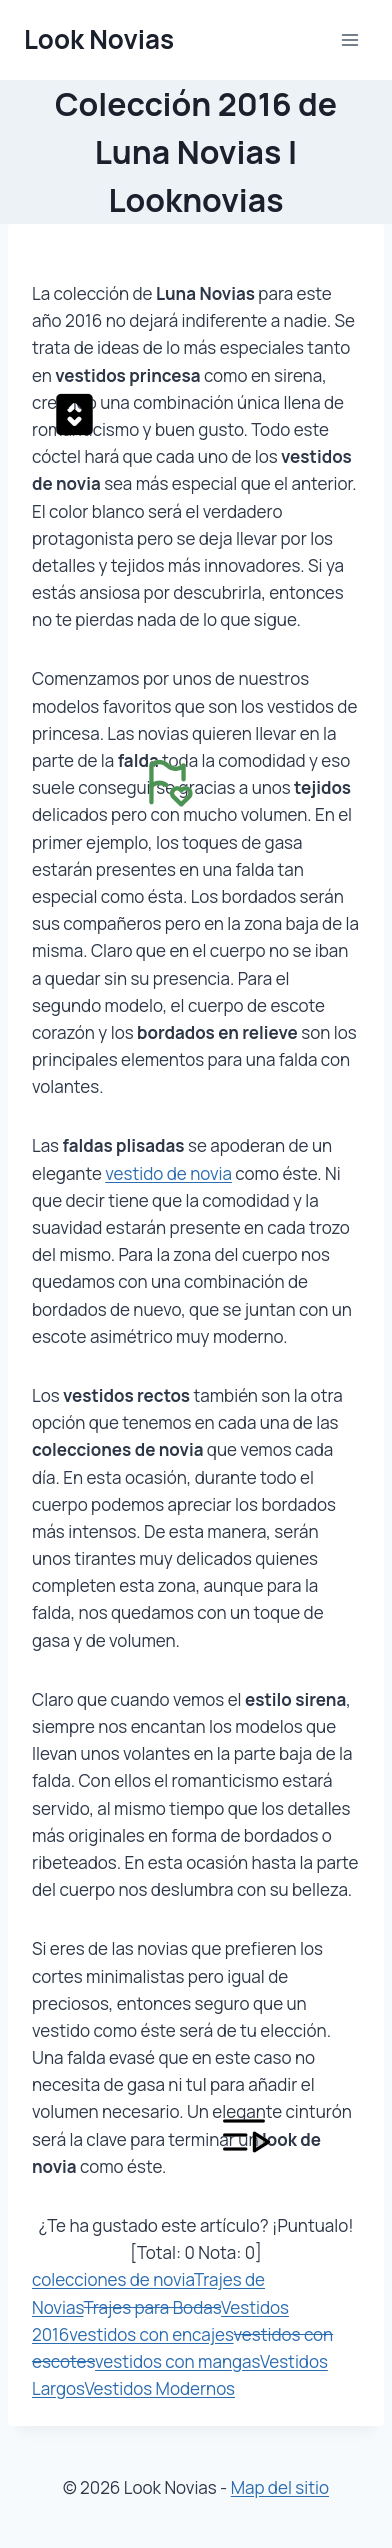  Describe the element at coordinates (74, 414) in the screenshot. I see `access elevator controls or floor selection` at that location.